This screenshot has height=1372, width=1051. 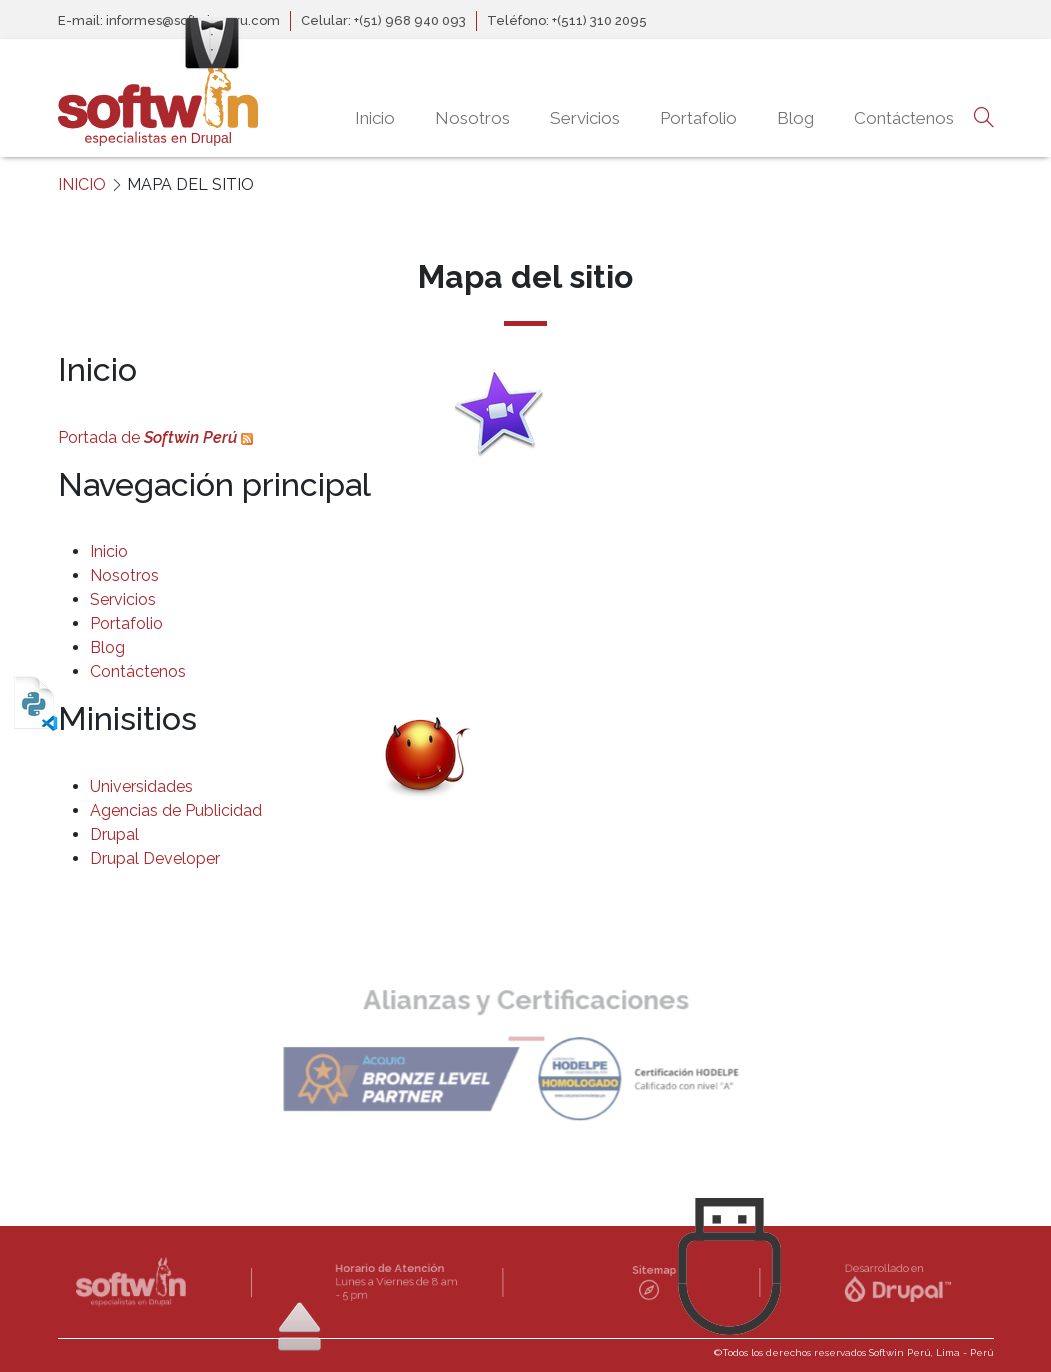 What do you see at coordinates (426, 756) in the screenshot?
I see `indicates a mischievous or playful mood in chat` at bounding box center [426, 756].